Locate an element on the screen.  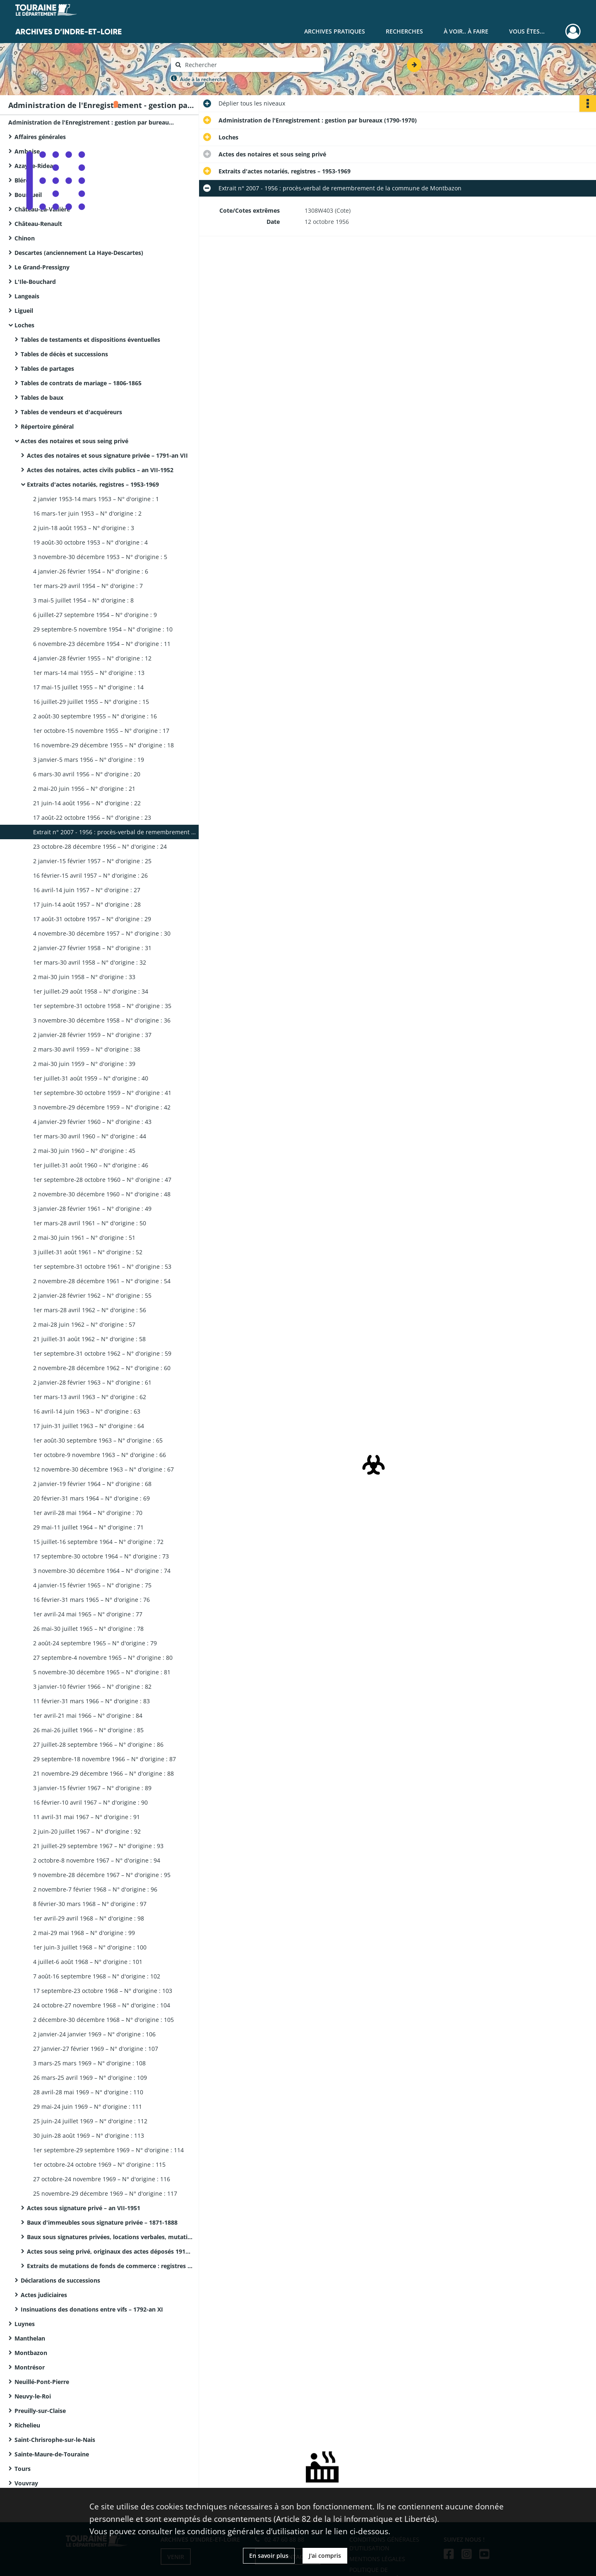
indicates hazardous or biohazardous material warning is located at coordinates (373, 1465).